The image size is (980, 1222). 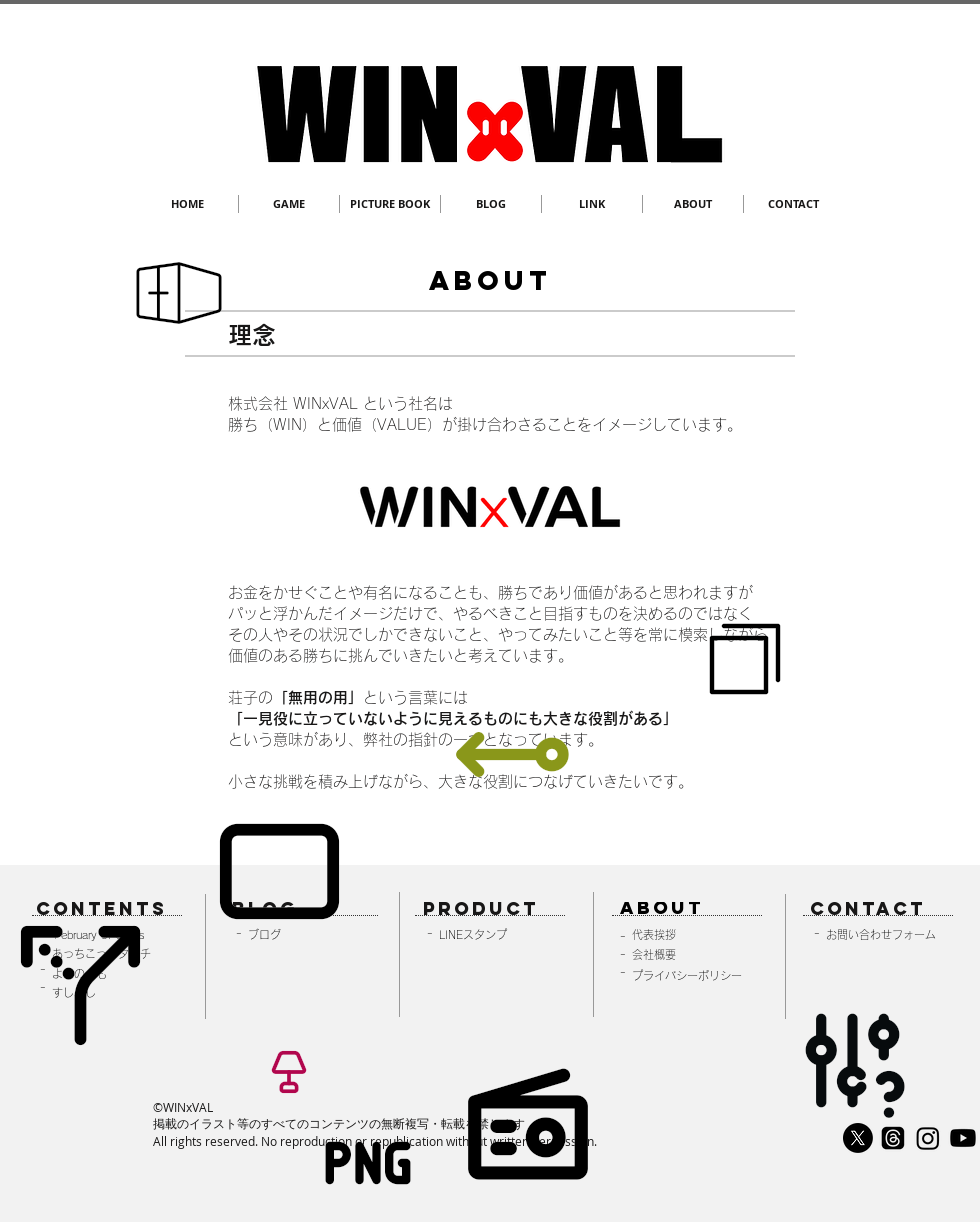 What do you see at coordinates (745, 659) in the screenshot?
I see `copy to clipboard` at bounding box center [745, 659].